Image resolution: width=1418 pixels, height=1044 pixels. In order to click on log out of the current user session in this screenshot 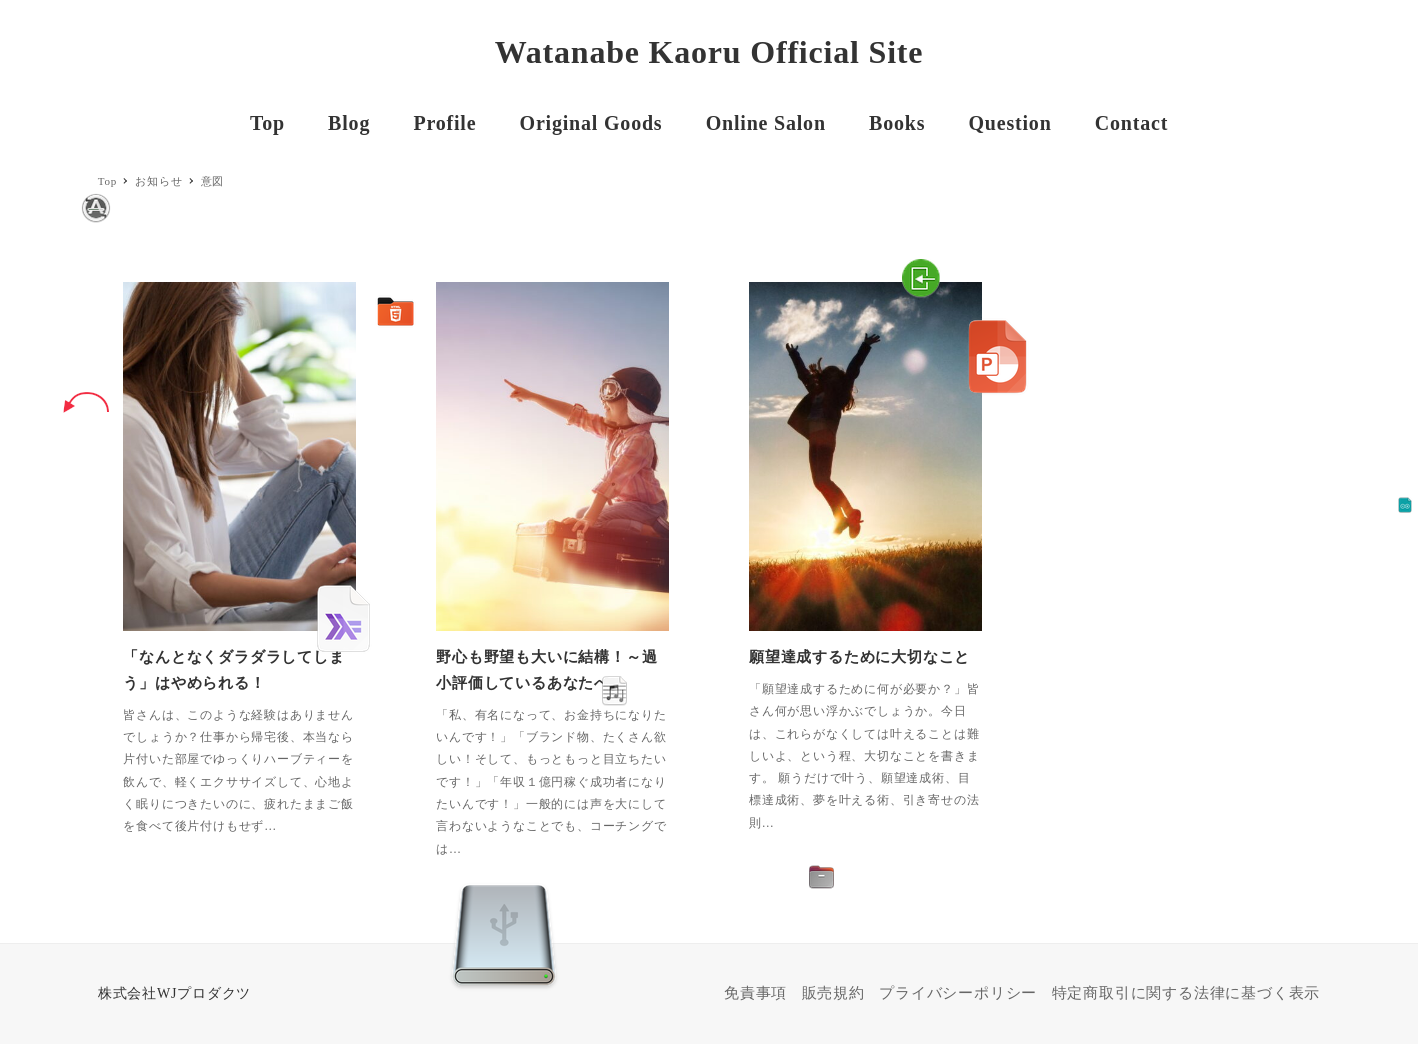, I will do `click(921, 278)`.